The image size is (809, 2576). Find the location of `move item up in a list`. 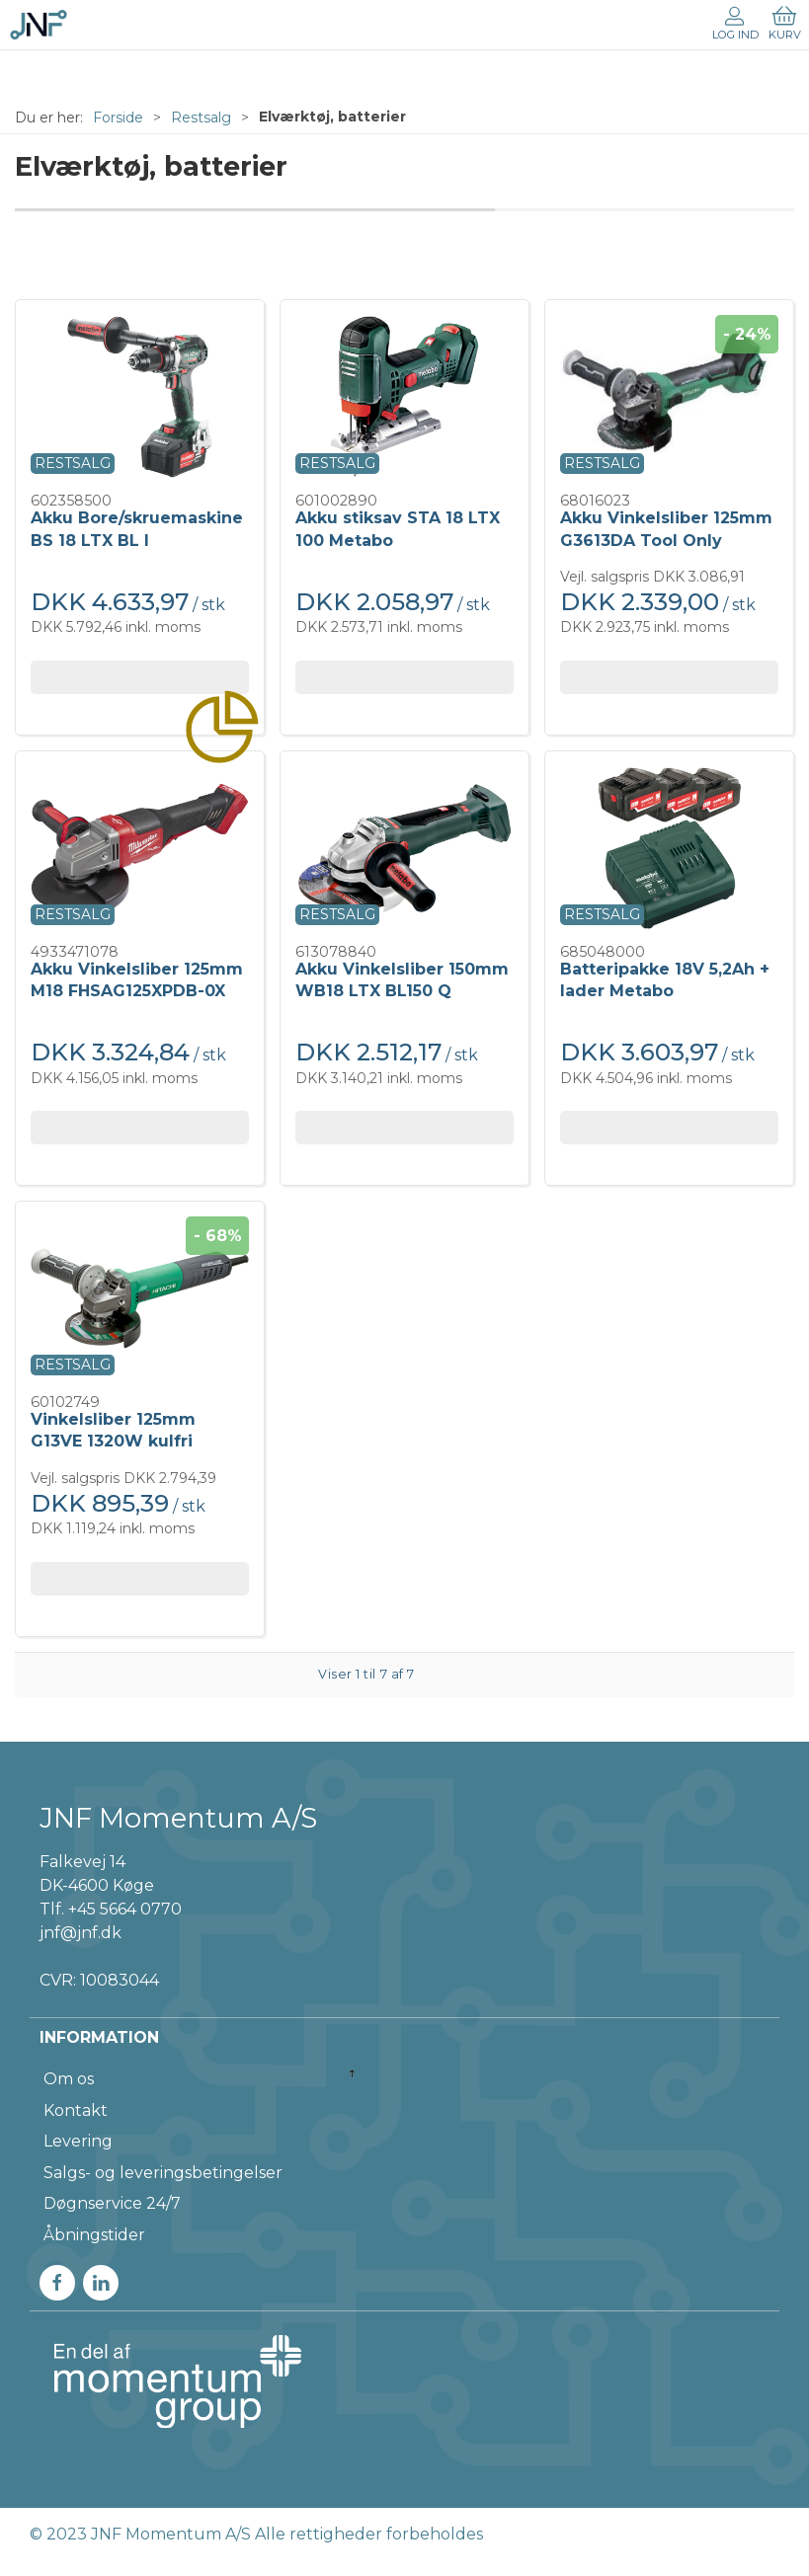

move item up in a list is located at coordinates (352, 2073).